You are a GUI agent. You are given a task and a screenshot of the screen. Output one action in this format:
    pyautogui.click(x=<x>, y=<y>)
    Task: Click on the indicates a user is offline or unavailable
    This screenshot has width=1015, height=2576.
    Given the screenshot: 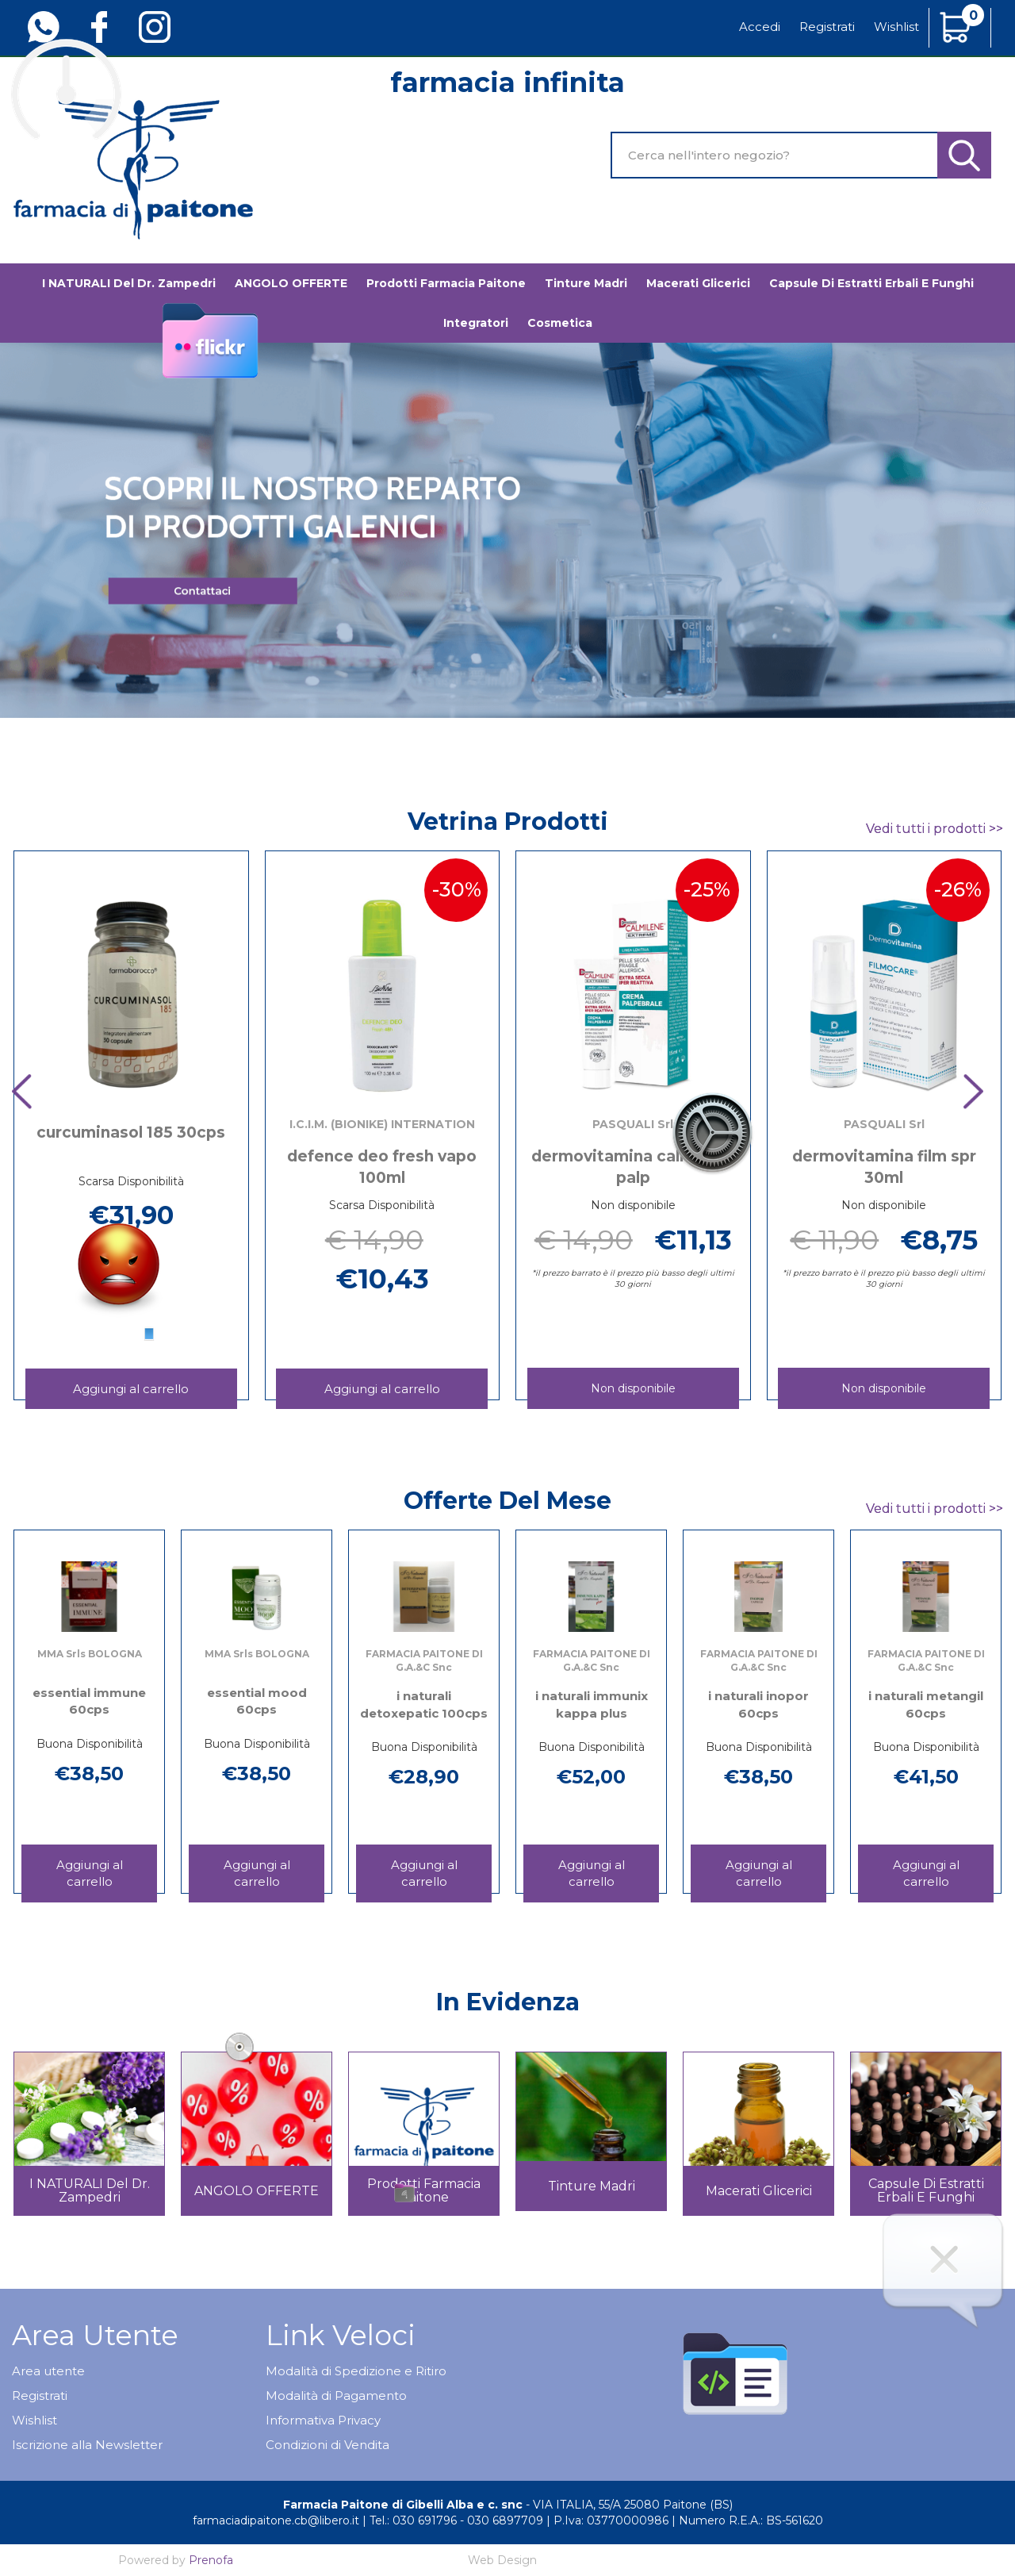 What is the action you would take?
    pyautogui.click(x=944, y=2270)
    